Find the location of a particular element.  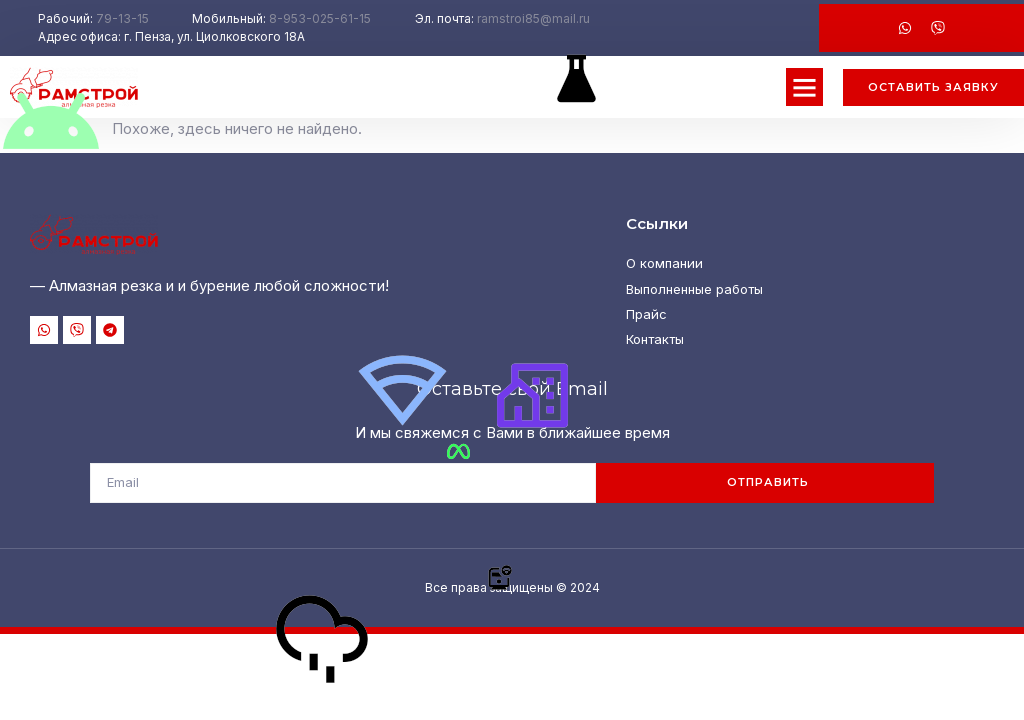

meta company logo is located at coordinates (458, 451).